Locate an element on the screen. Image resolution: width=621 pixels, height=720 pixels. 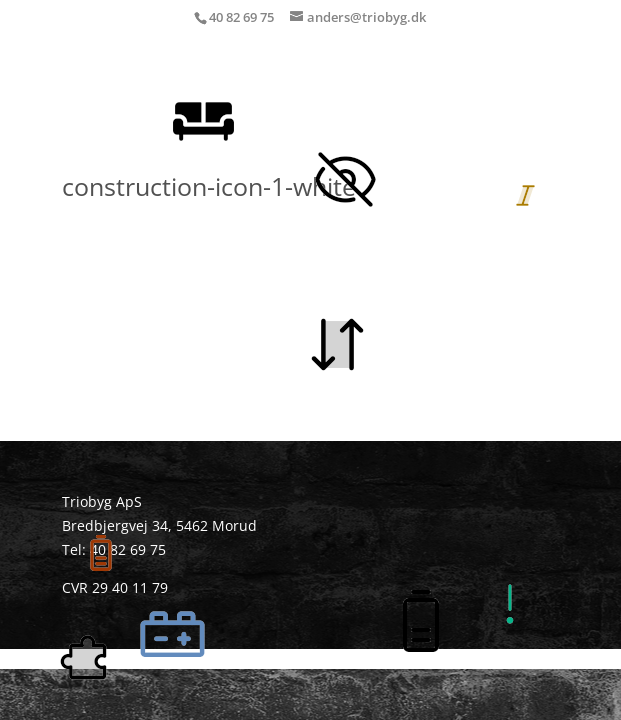
sort items in ascending or descending order is located at coordinates (337, 344).